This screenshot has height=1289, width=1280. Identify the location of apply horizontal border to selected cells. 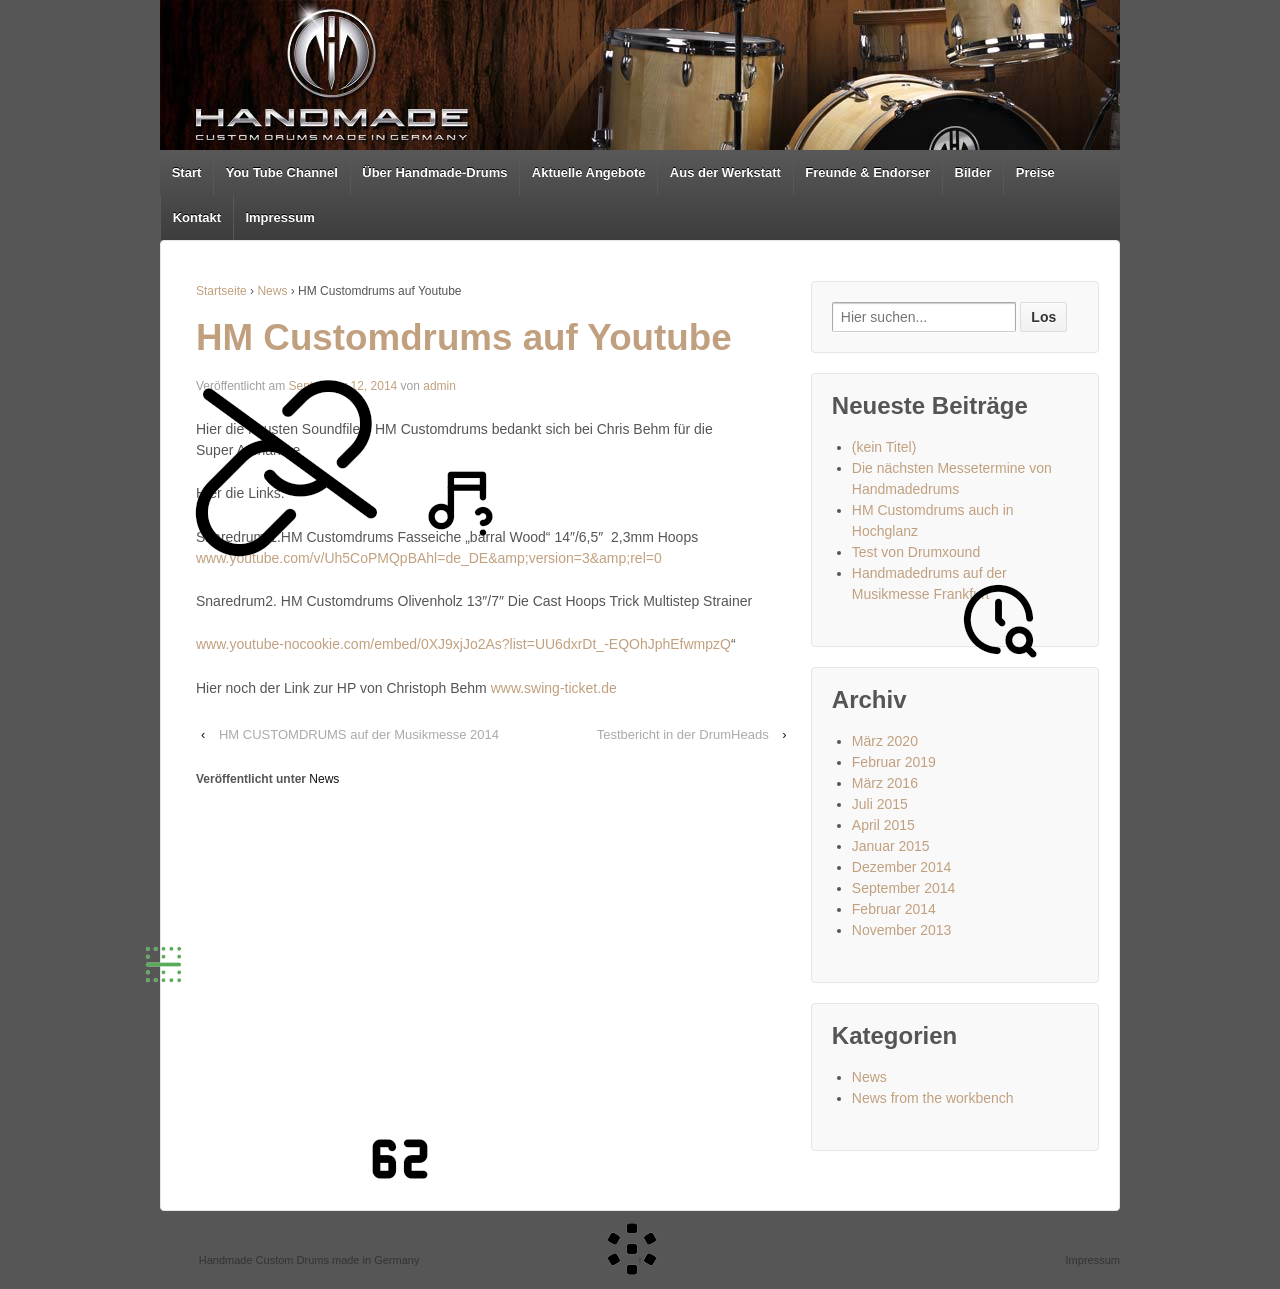
(163, 964).